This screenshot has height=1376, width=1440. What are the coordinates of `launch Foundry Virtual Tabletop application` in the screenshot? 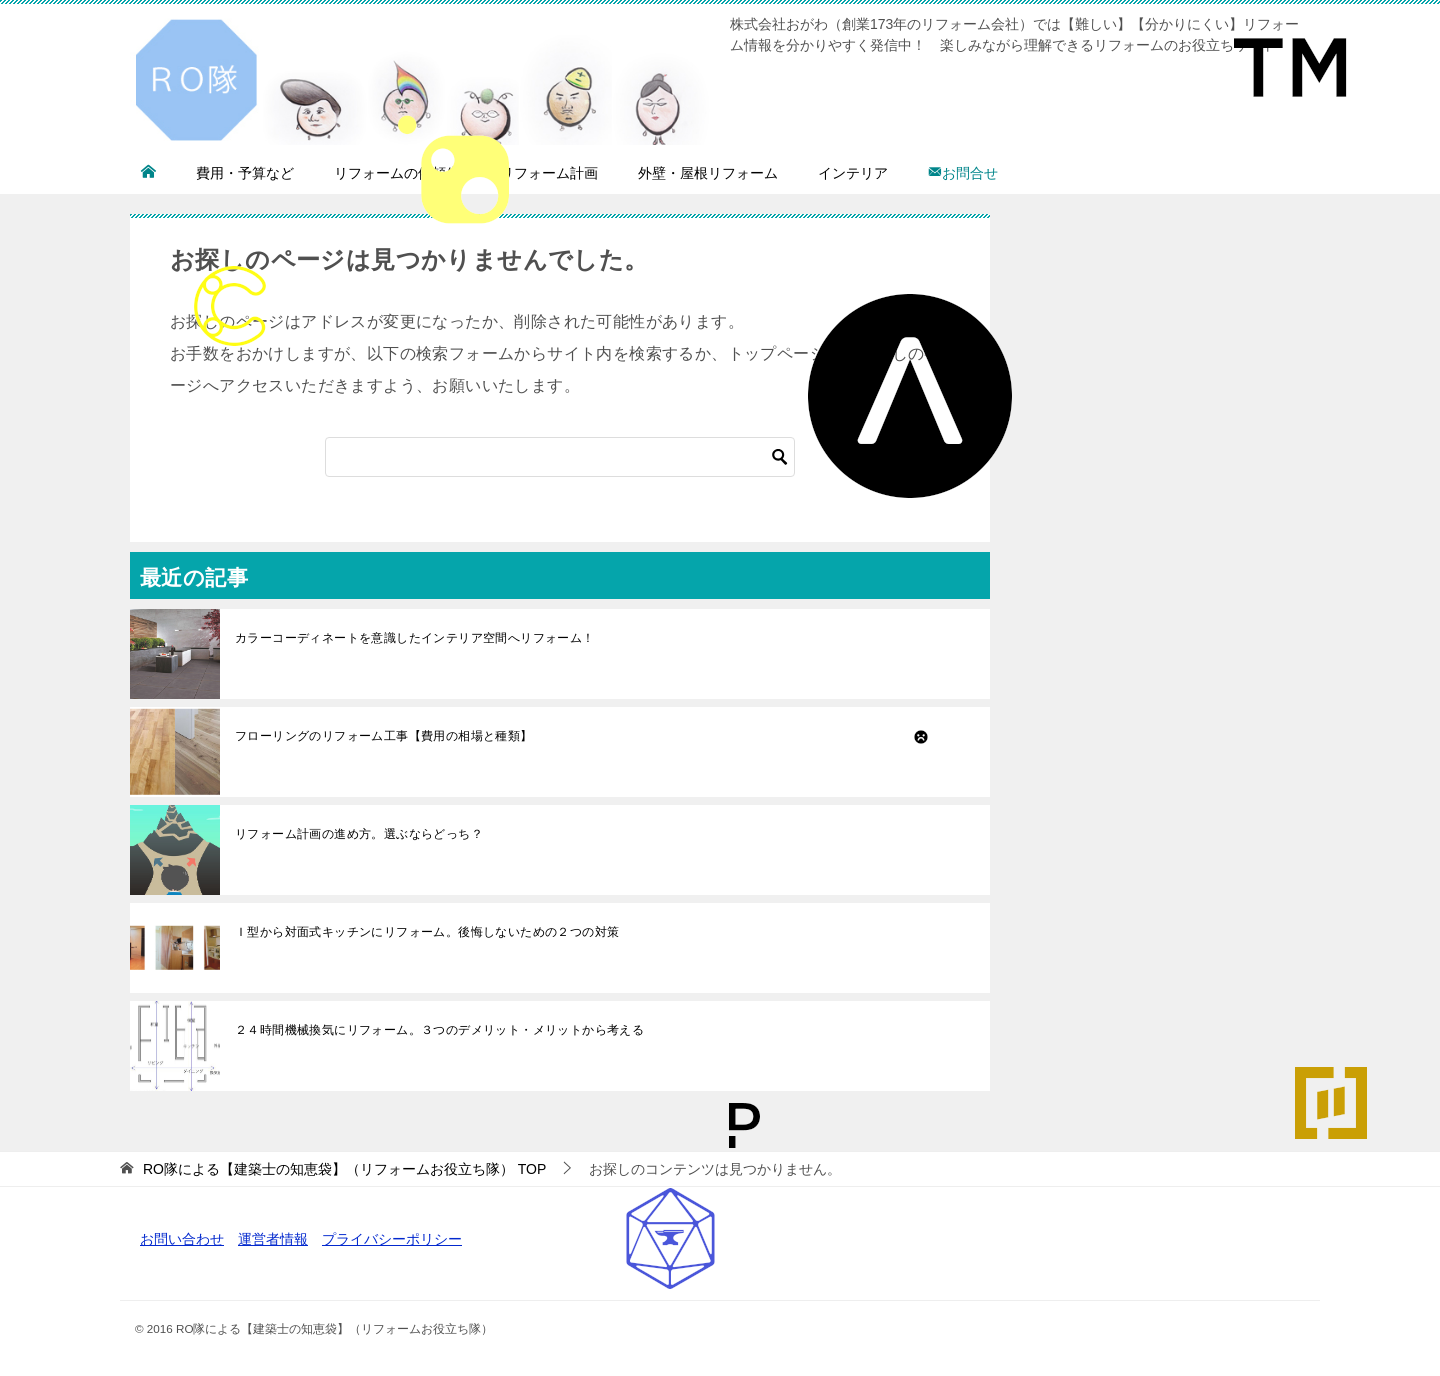 It's located at (670, 1238).